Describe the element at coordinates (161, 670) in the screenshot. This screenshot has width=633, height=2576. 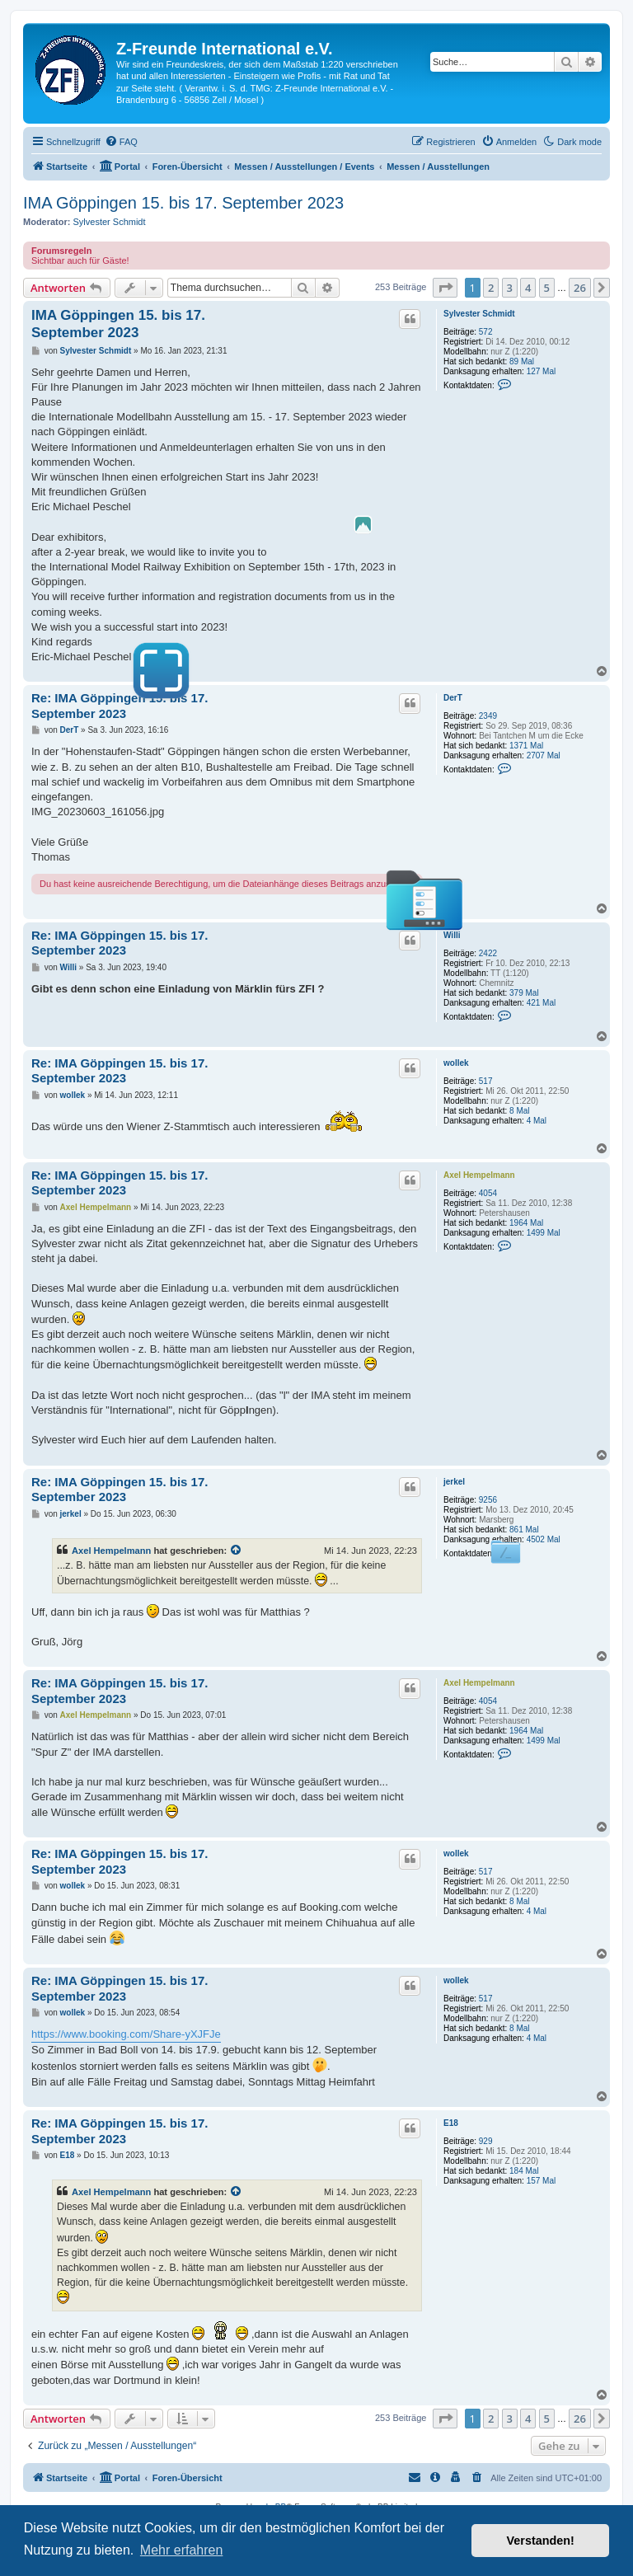
I see `configure hot corners settings` at that location.